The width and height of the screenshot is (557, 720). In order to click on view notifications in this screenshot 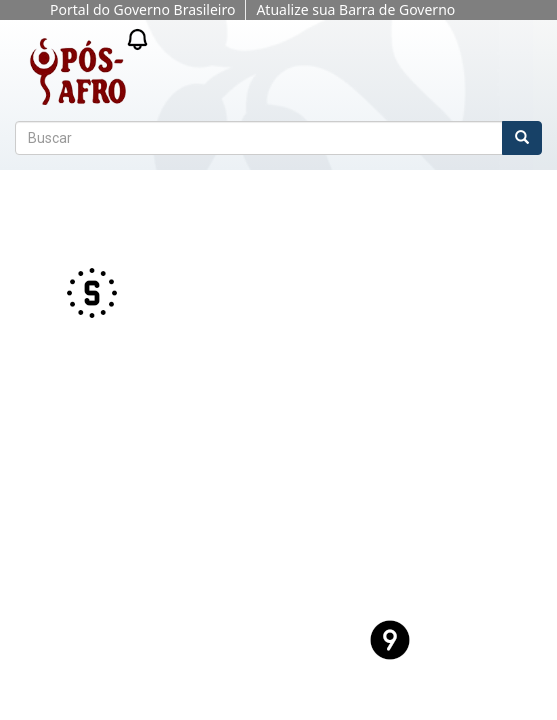, I will do `click(137, 39)`.